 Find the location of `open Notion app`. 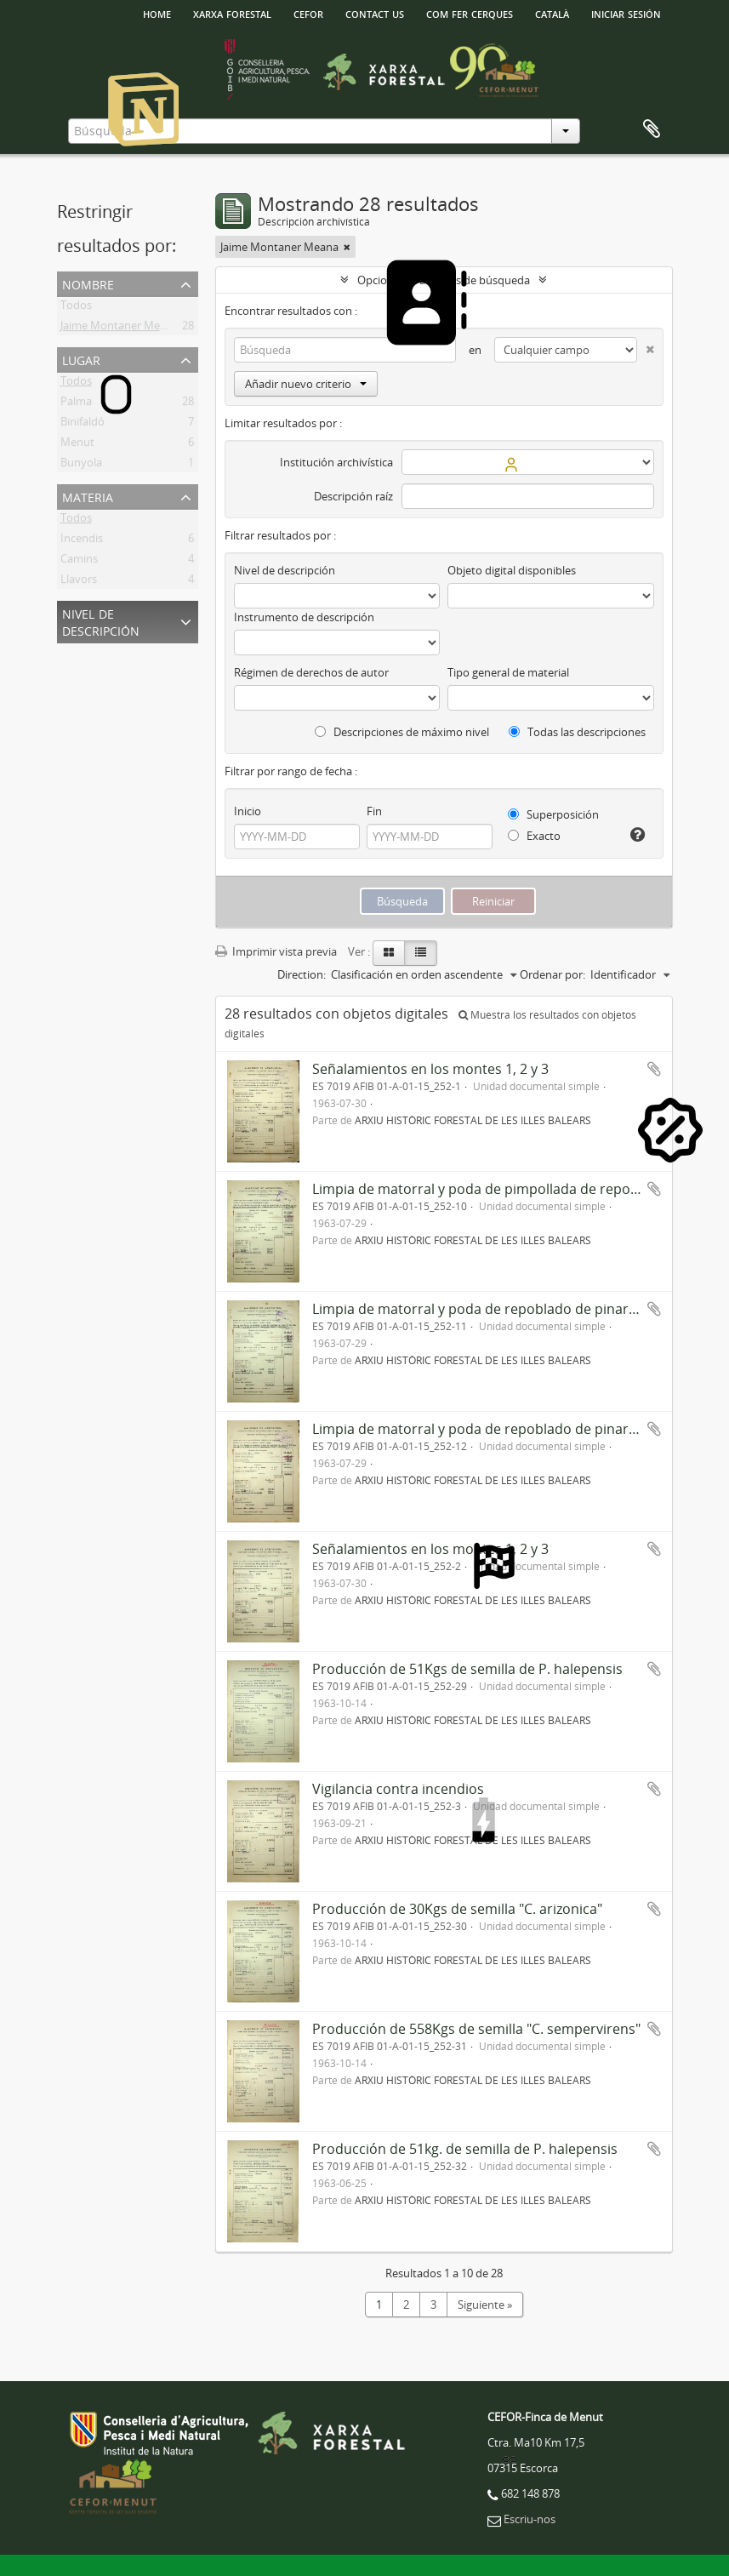

open Notion app is located at coordinates (145, 109).